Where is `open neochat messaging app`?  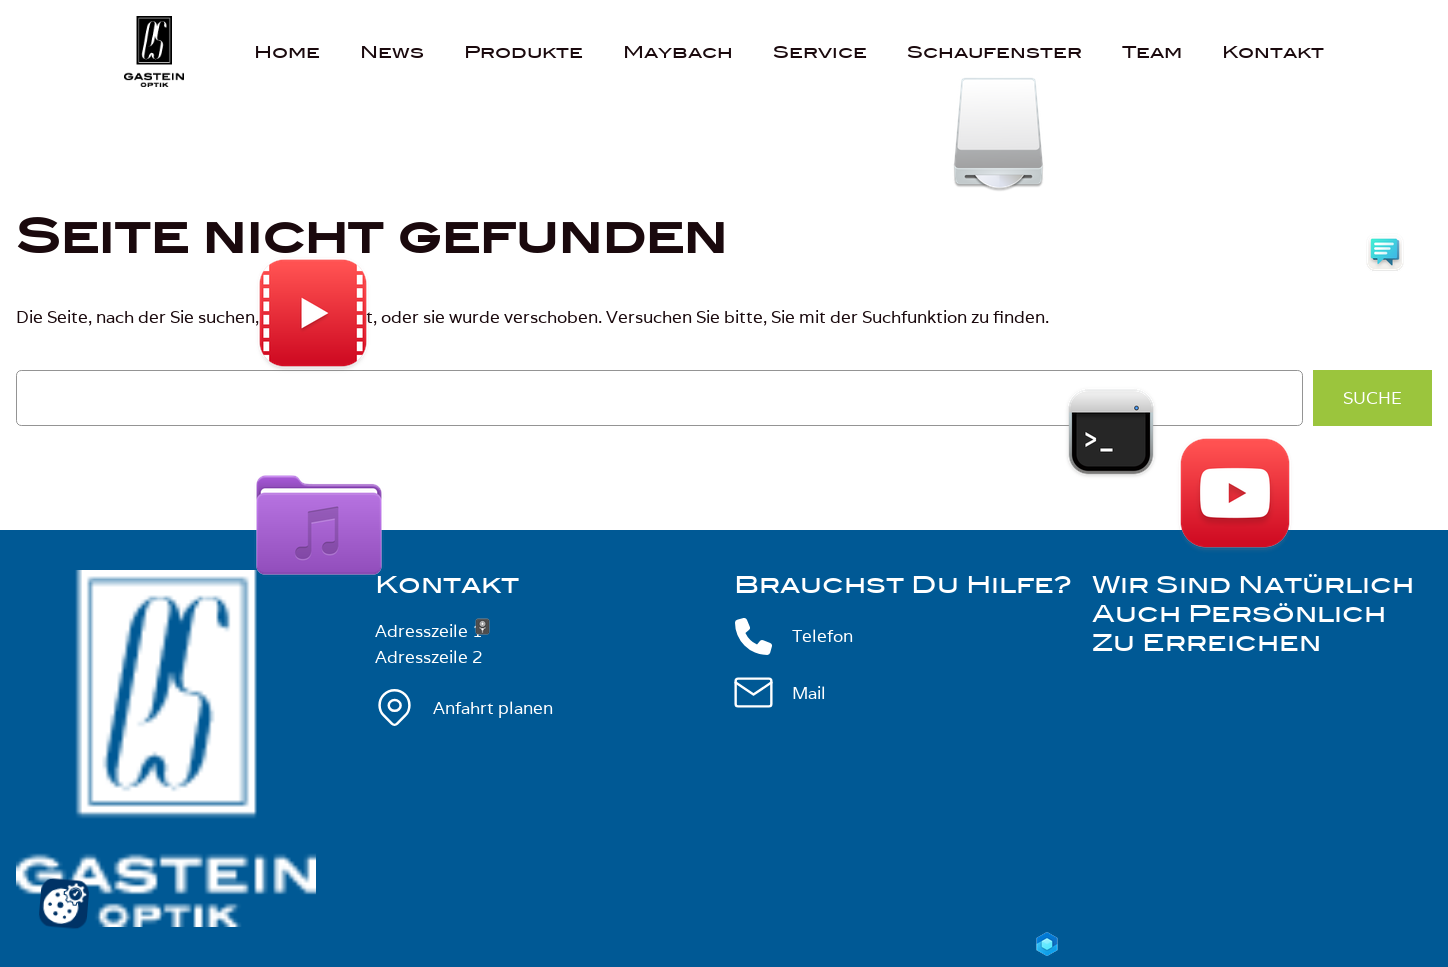 open neochat messaging app is located at coordinates (1385, 252).